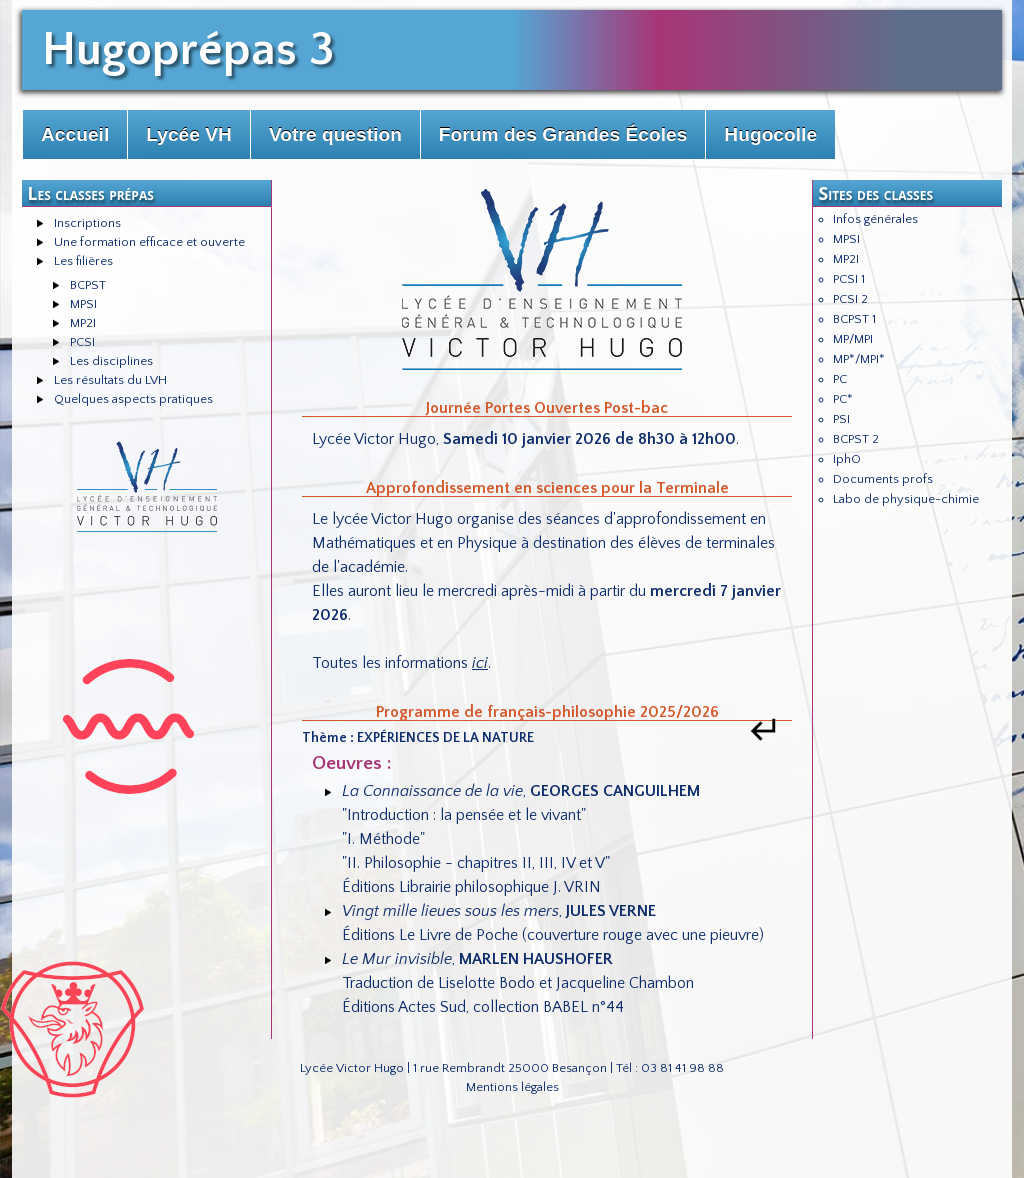  What do you see at coordinates (72, 1029) in the screenshot?
I see `scania brand logo` at bounding box center [72, 1029].